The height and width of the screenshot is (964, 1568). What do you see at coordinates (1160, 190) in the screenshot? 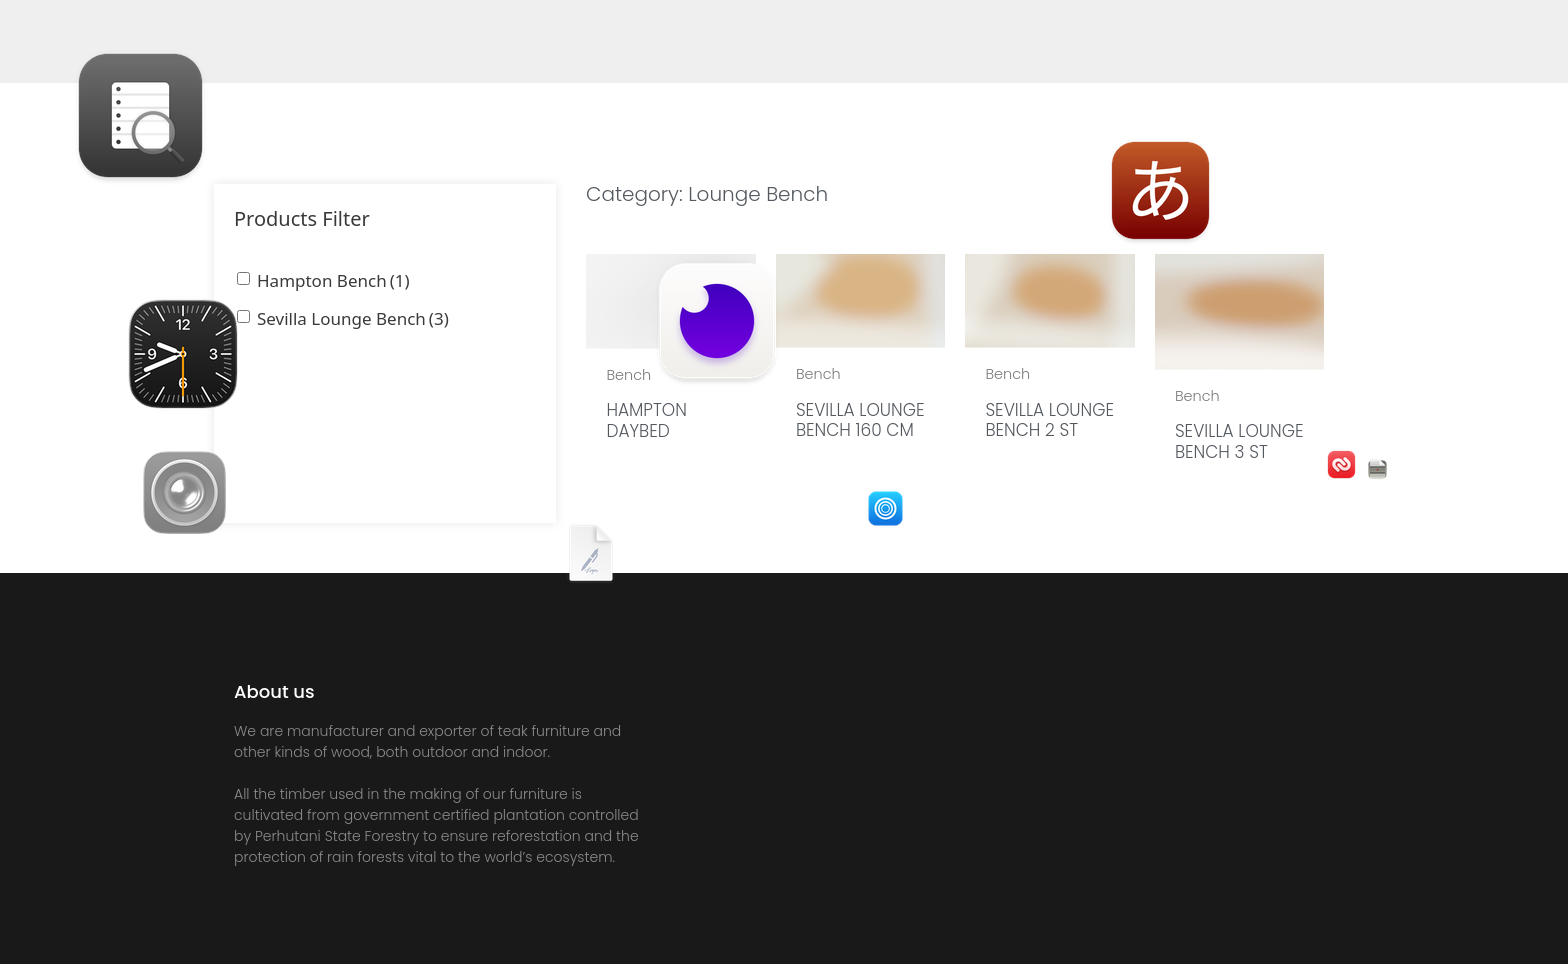
I see `open JapaChar app for learning Japanese characters` at bounding box center [1160, 190].